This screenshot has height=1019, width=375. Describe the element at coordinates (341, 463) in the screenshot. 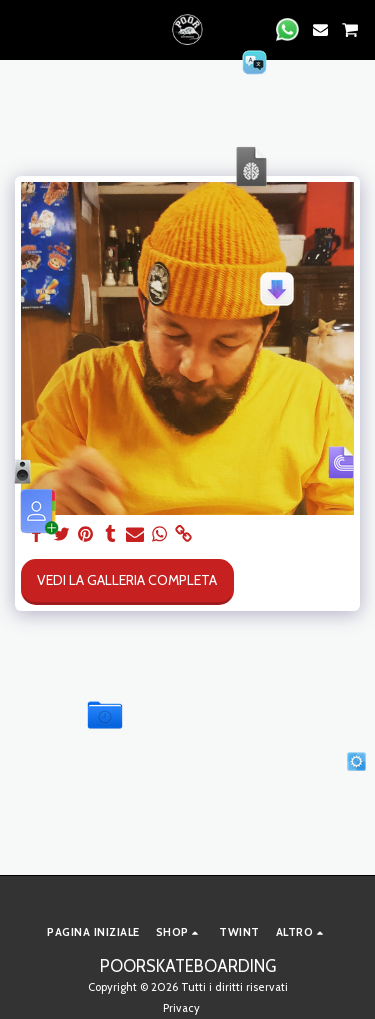

I see `a bittorrent torrent file` at that location.